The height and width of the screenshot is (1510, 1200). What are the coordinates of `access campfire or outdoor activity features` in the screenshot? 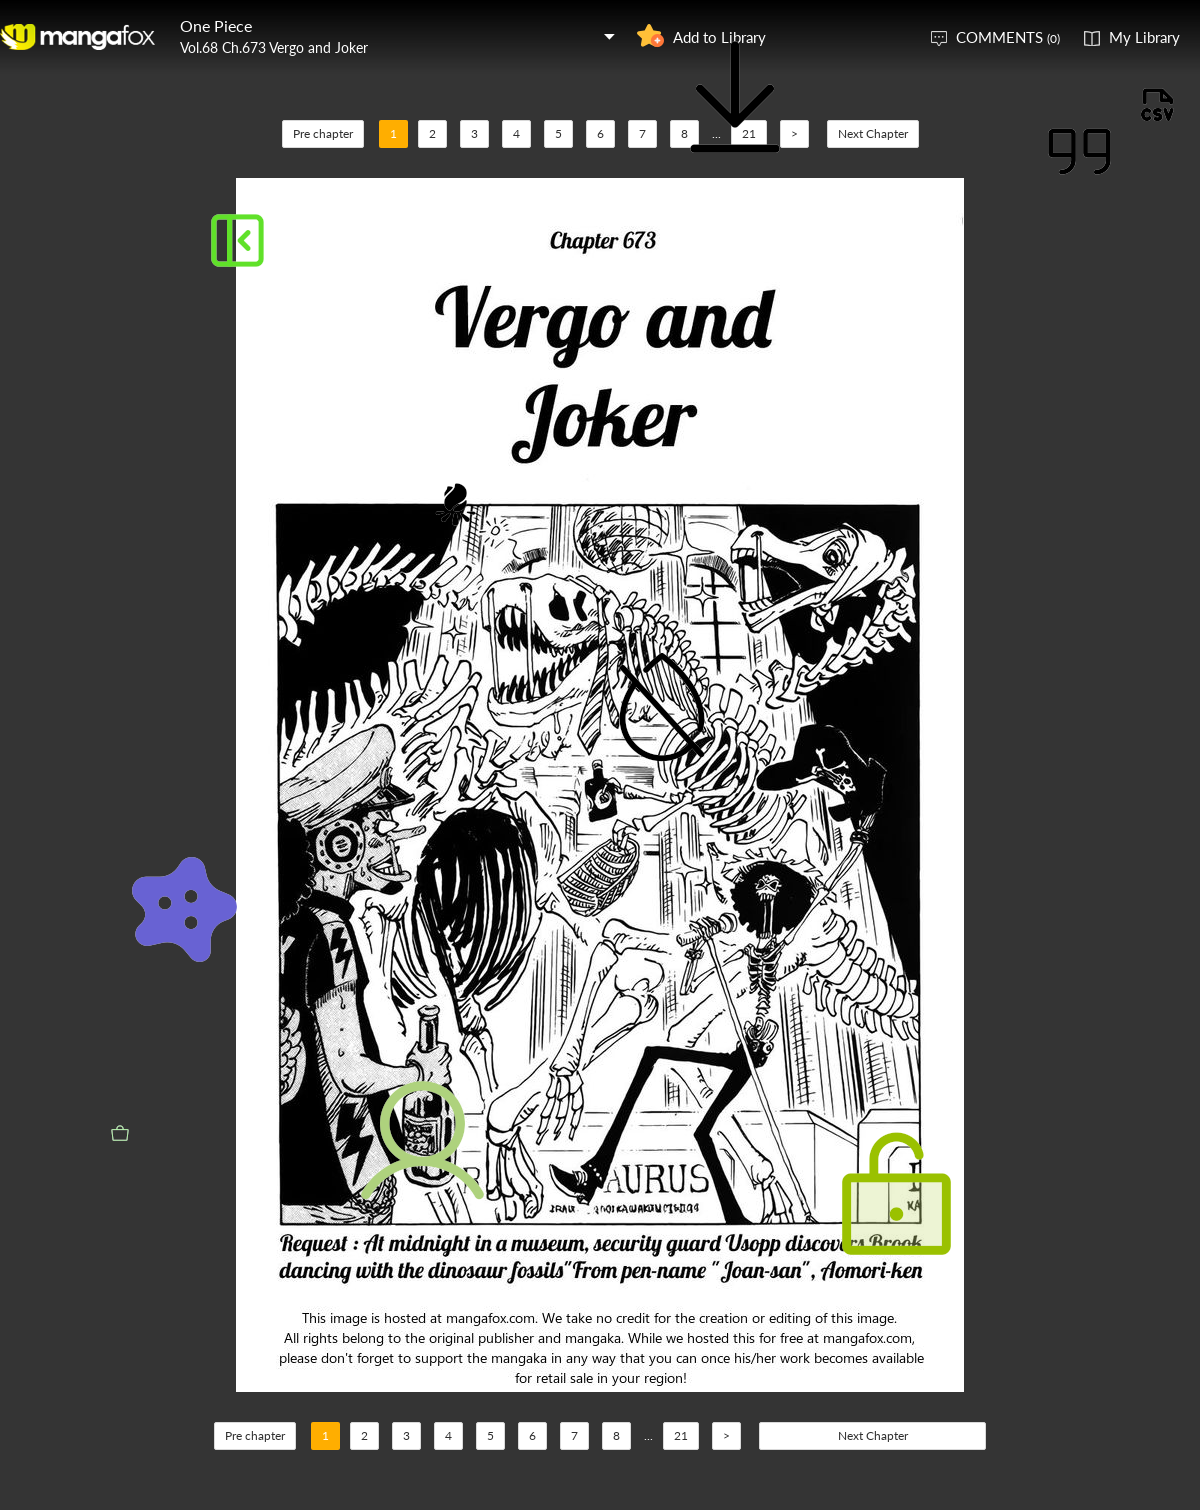 It's located at (455, 504).